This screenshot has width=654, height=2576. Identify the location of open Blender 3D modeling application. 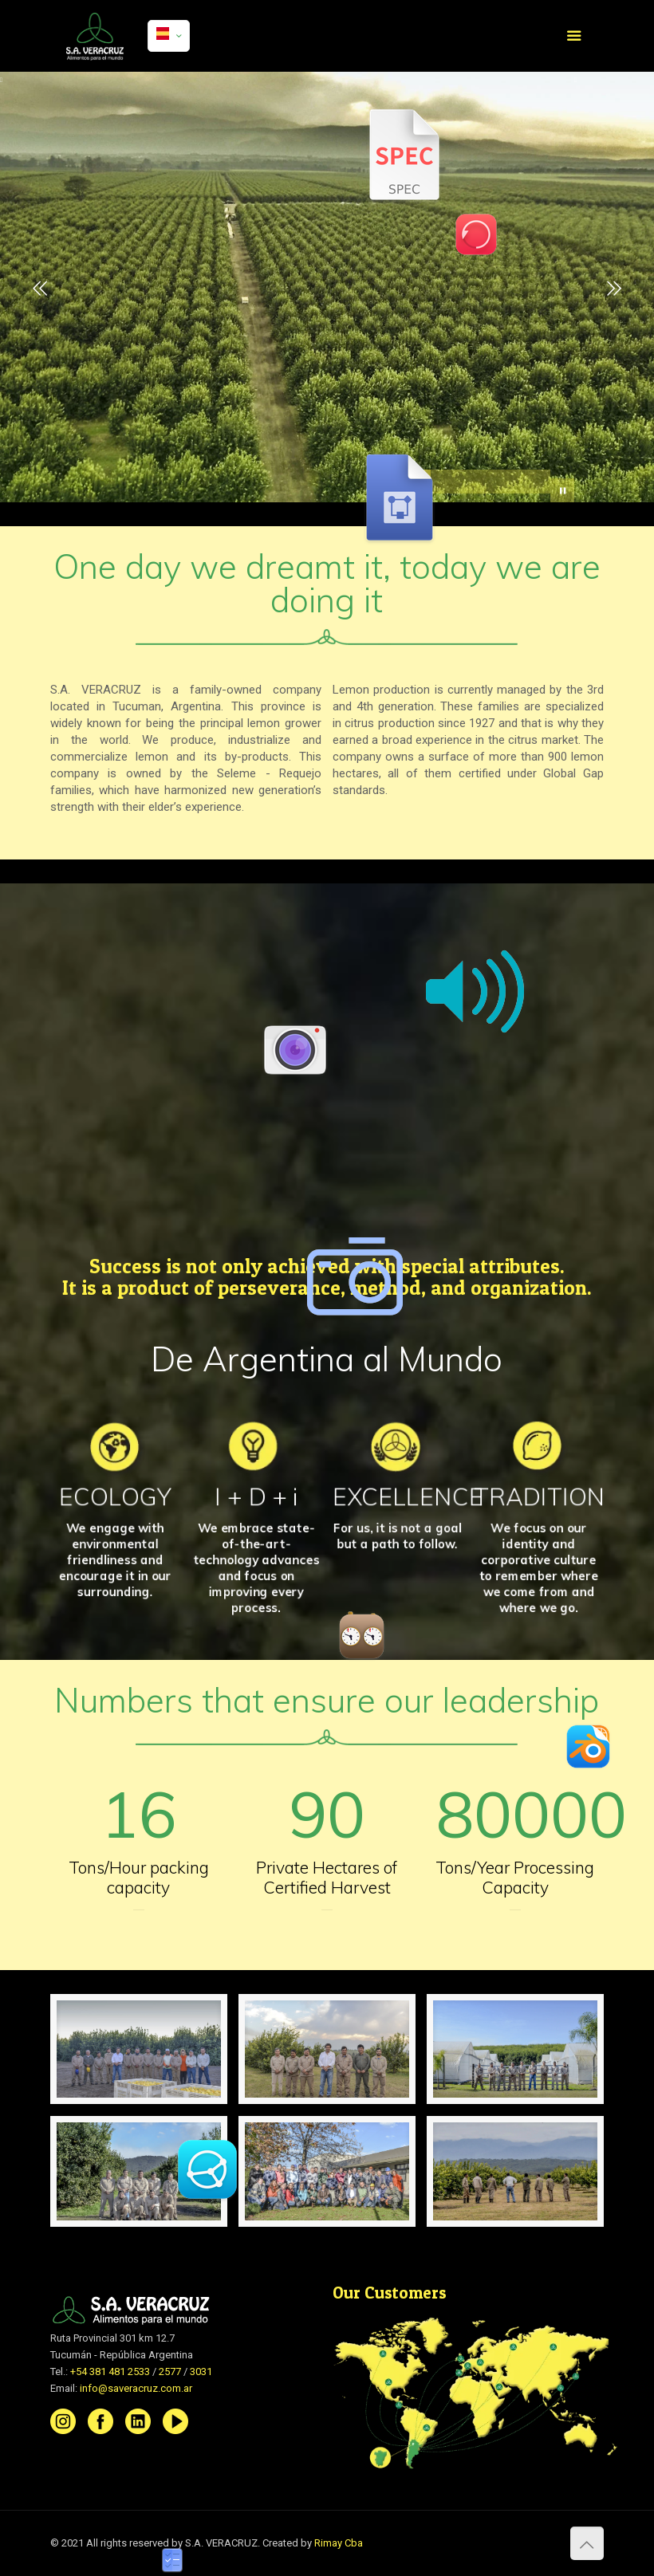
(588, 1746).